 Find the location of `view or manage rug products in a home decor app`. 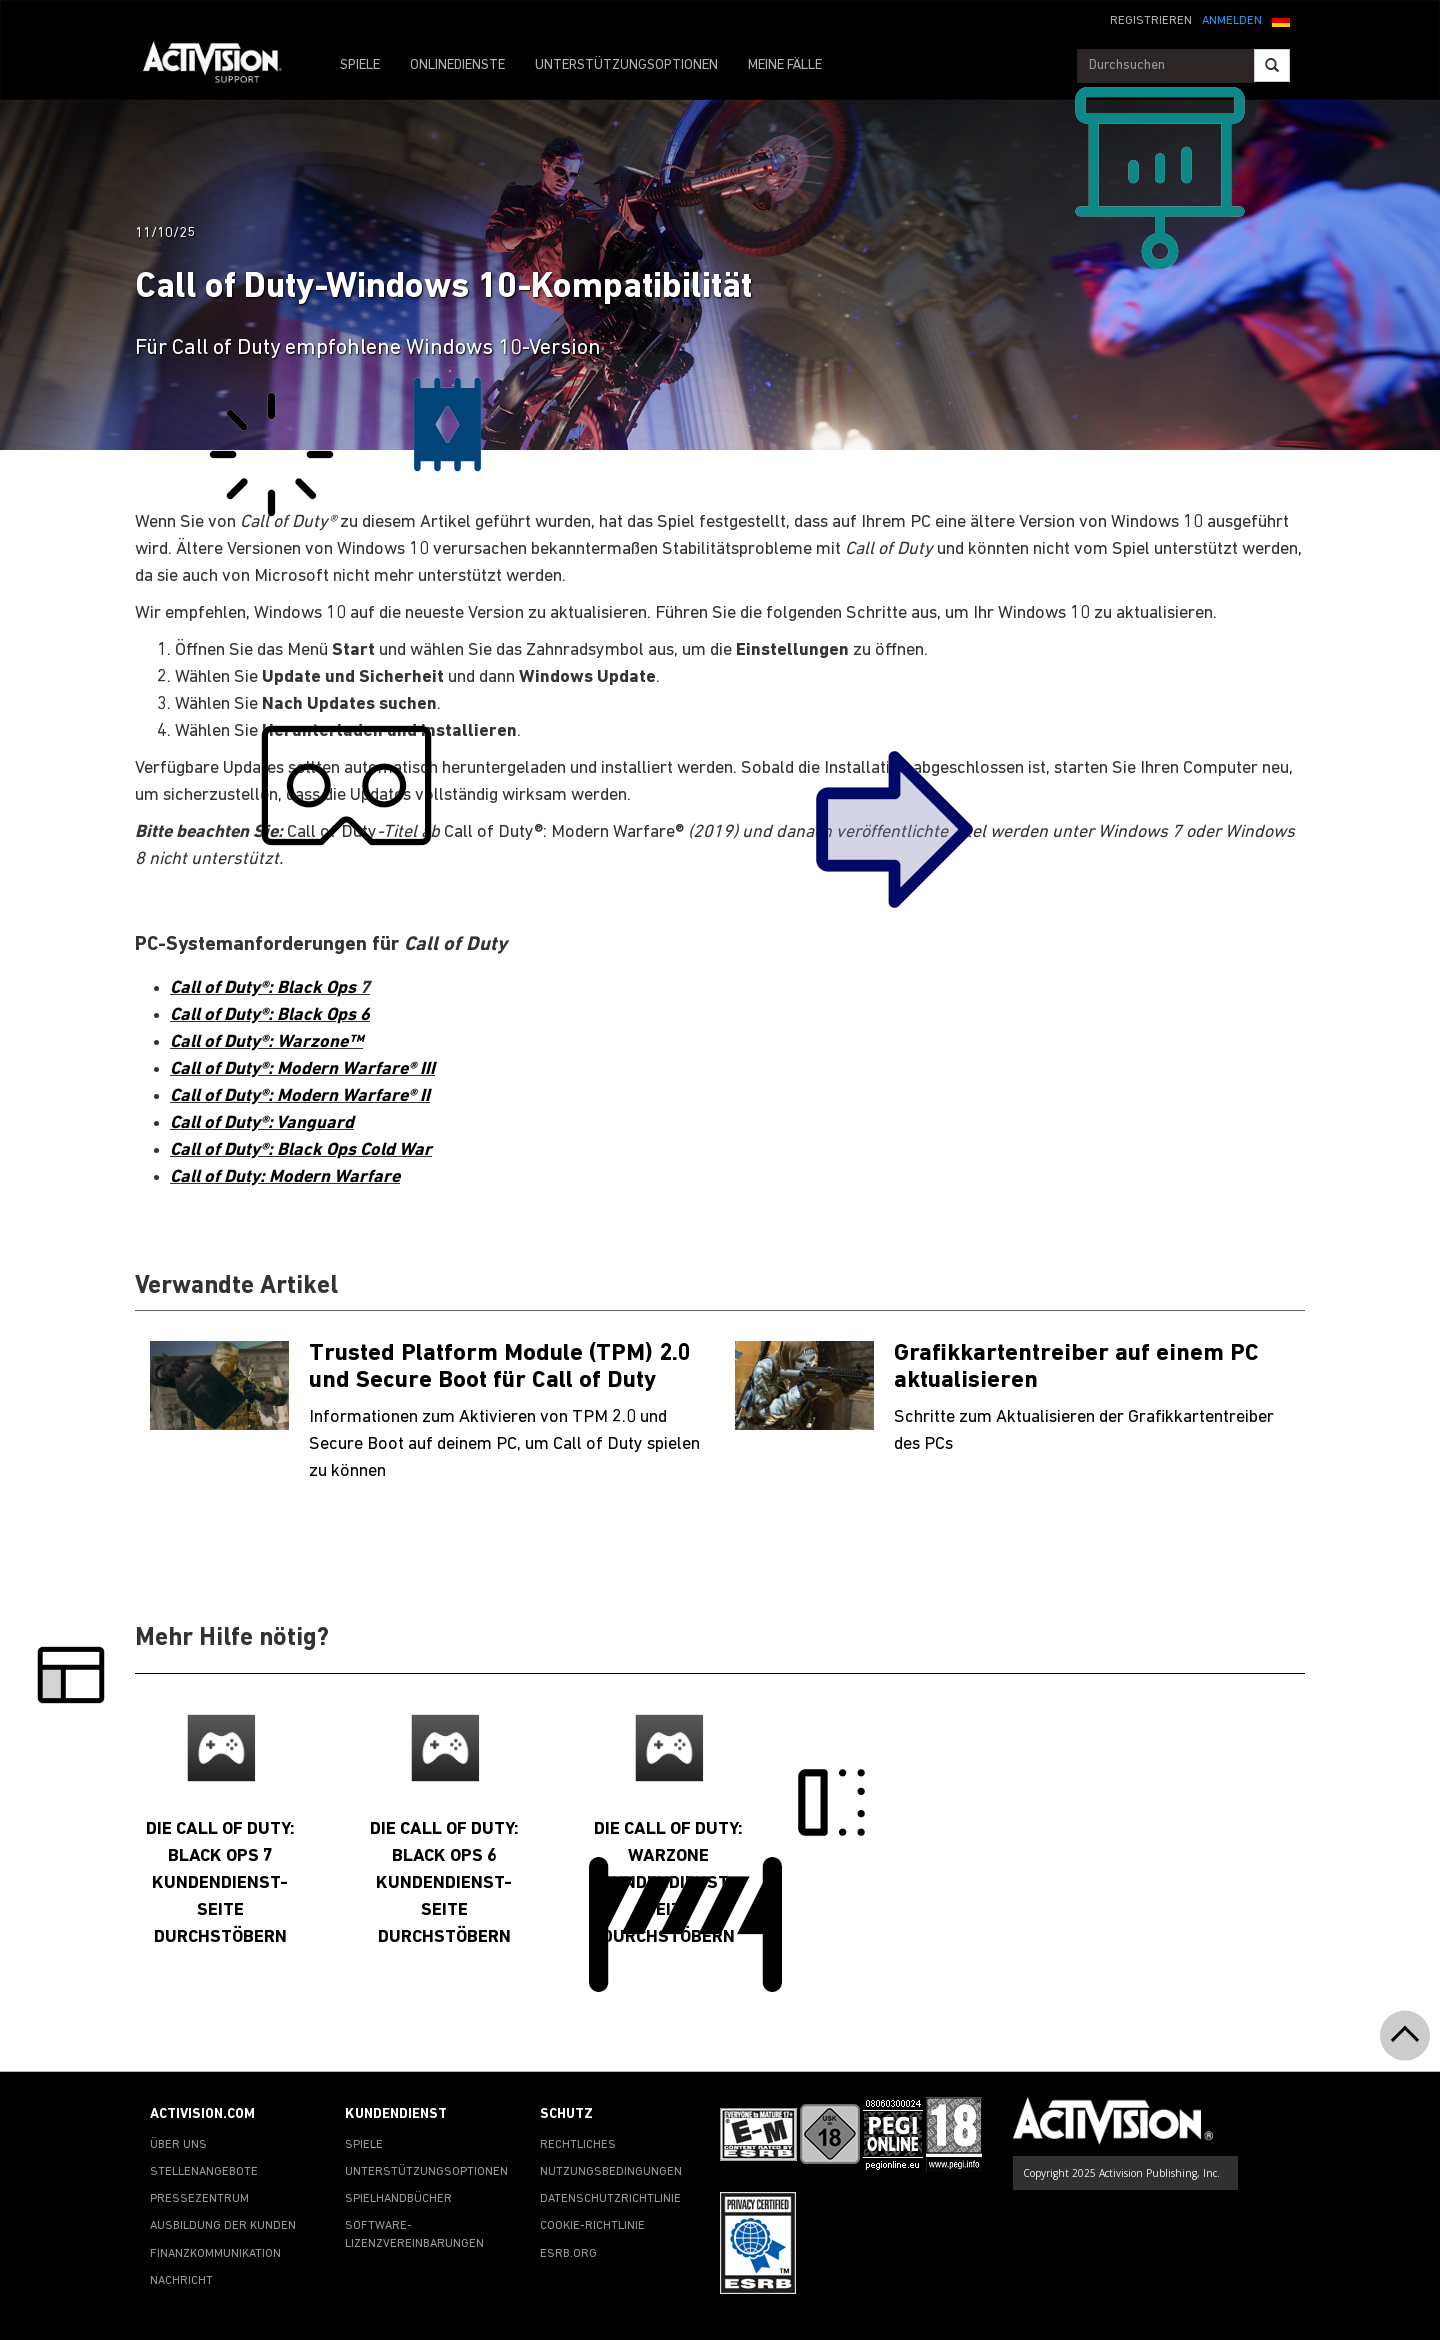

view or manage rug products in a home decor app is located at coordinates (447, 424).